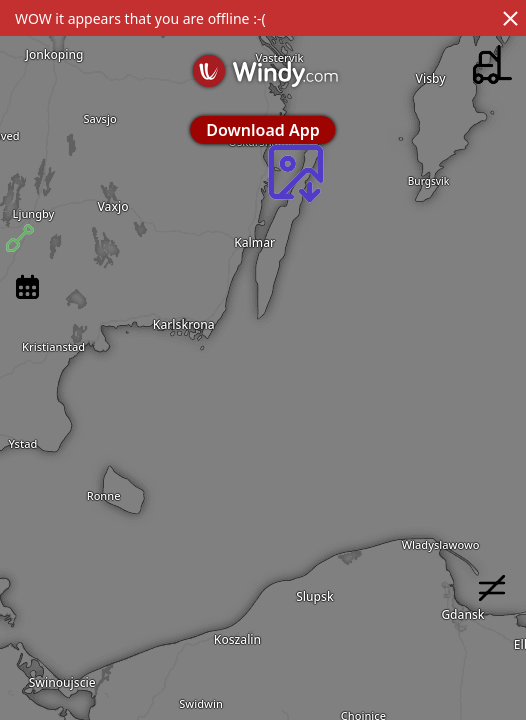  I want to click on view calendar with scheduled events, so click(27, 287).